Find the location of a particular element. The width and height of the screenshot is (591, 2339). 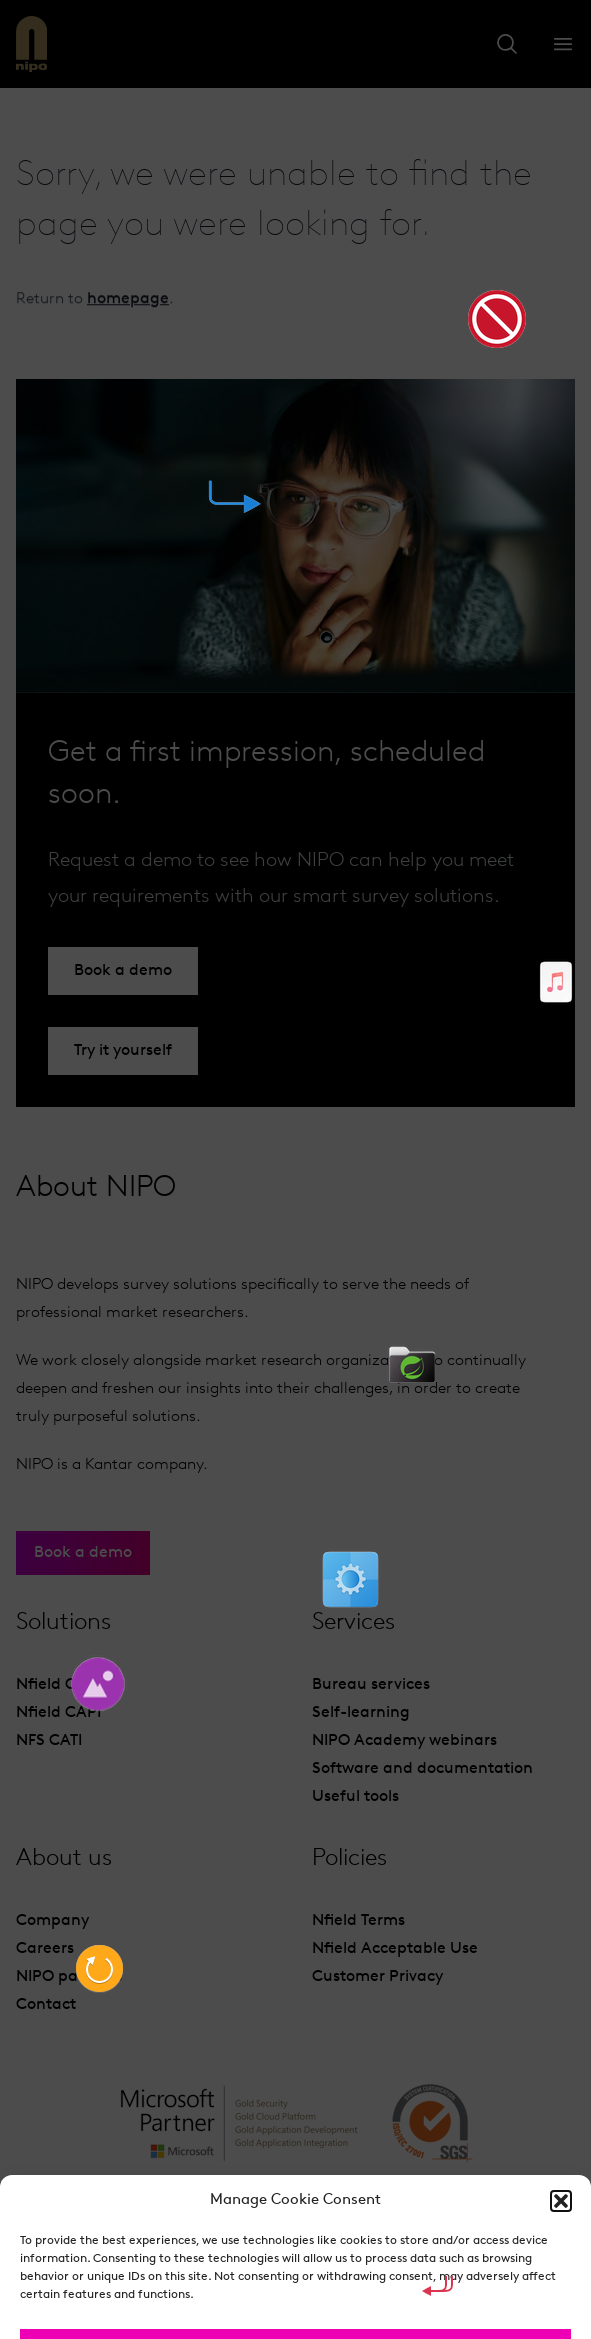

an audio file type indicator is located at coordinates (556, 982).